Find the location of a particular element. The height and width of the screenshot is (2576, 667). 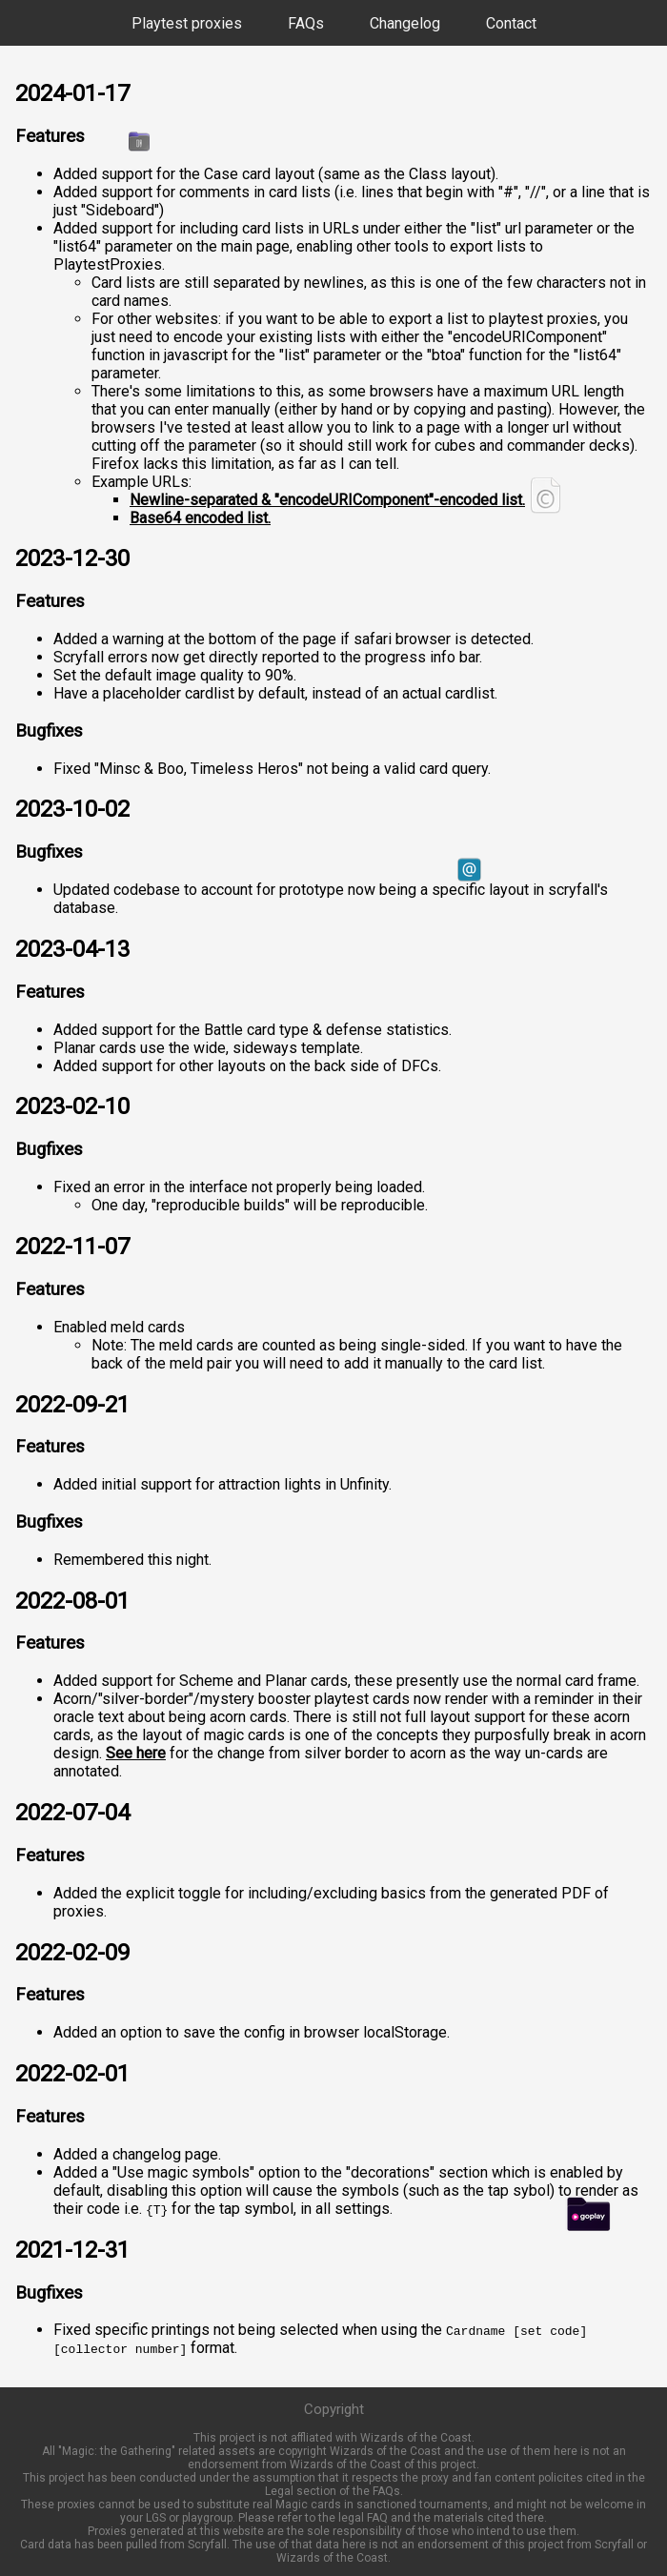

manage email account settings is located at coordinates (469, 869).